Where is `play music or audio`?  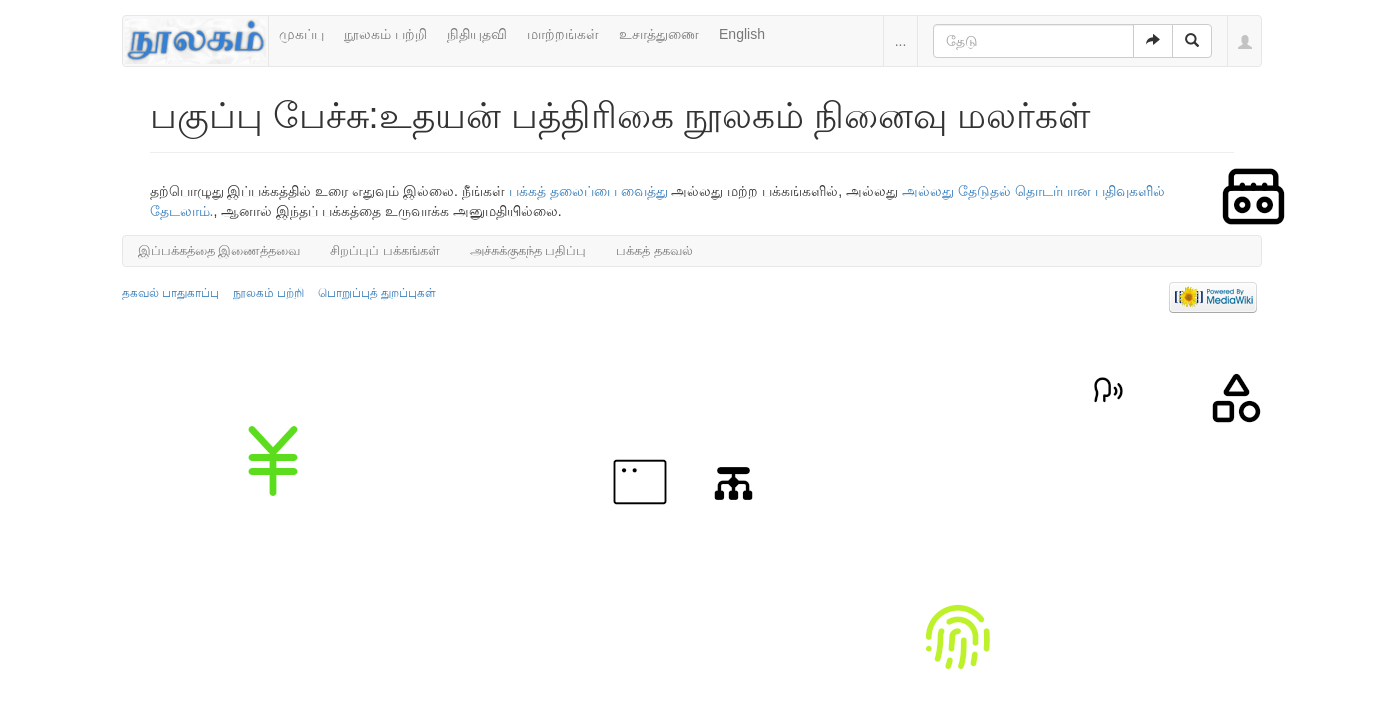 play music or audio is located at coordinates (1253, 196).